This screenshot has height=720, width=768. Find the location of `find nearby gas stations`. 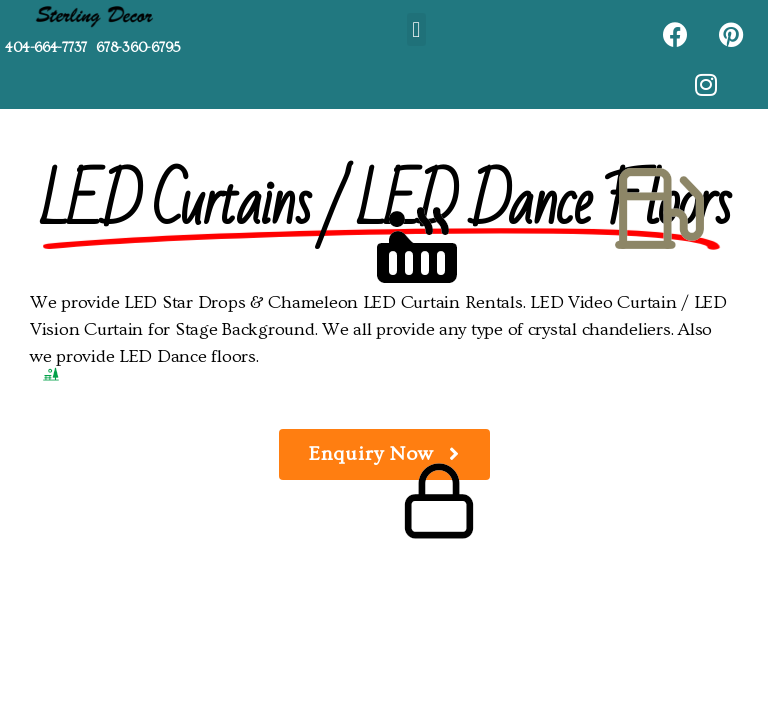

find nearby gas stations is located at coordinates (659, 208).